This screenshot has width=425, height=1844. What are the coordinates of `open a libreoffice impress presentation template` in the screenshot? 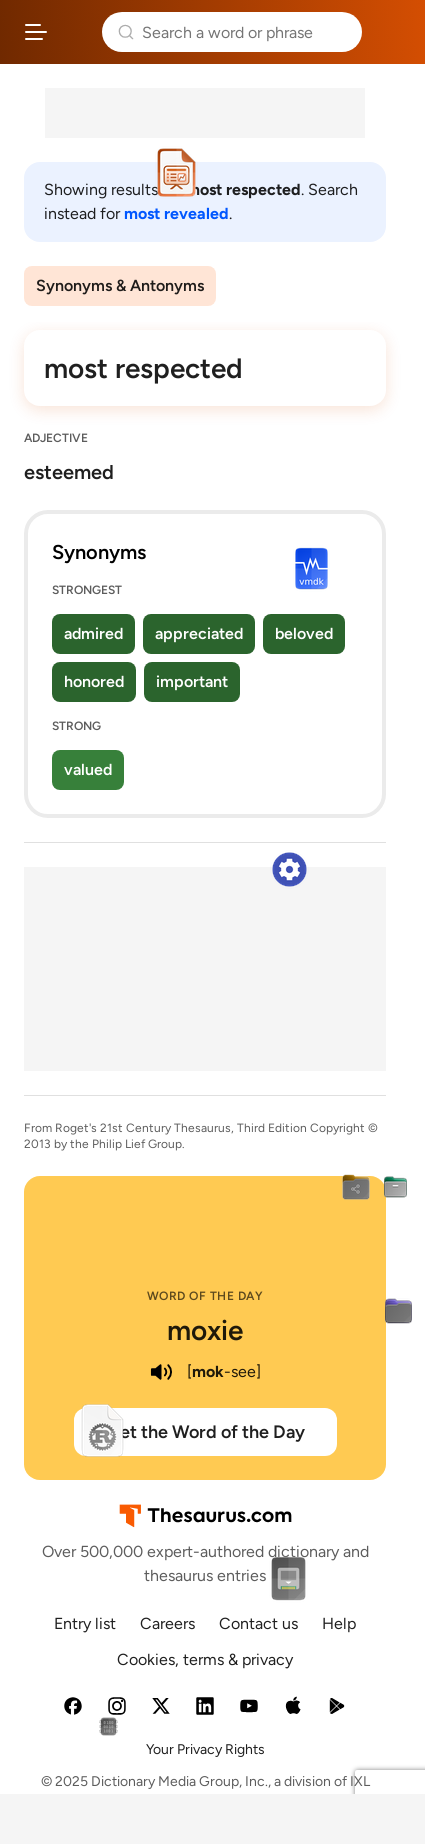 It's located at (176, 172).